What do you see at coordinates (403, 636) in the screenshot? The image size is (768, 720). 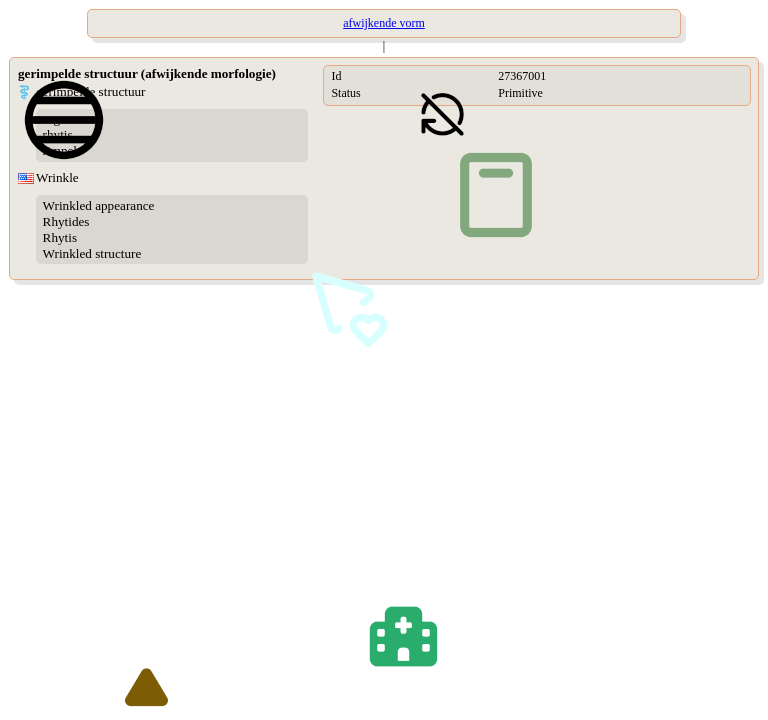 I see `find nearby hospitals or medical facilities` at bounding box center [403, 636].